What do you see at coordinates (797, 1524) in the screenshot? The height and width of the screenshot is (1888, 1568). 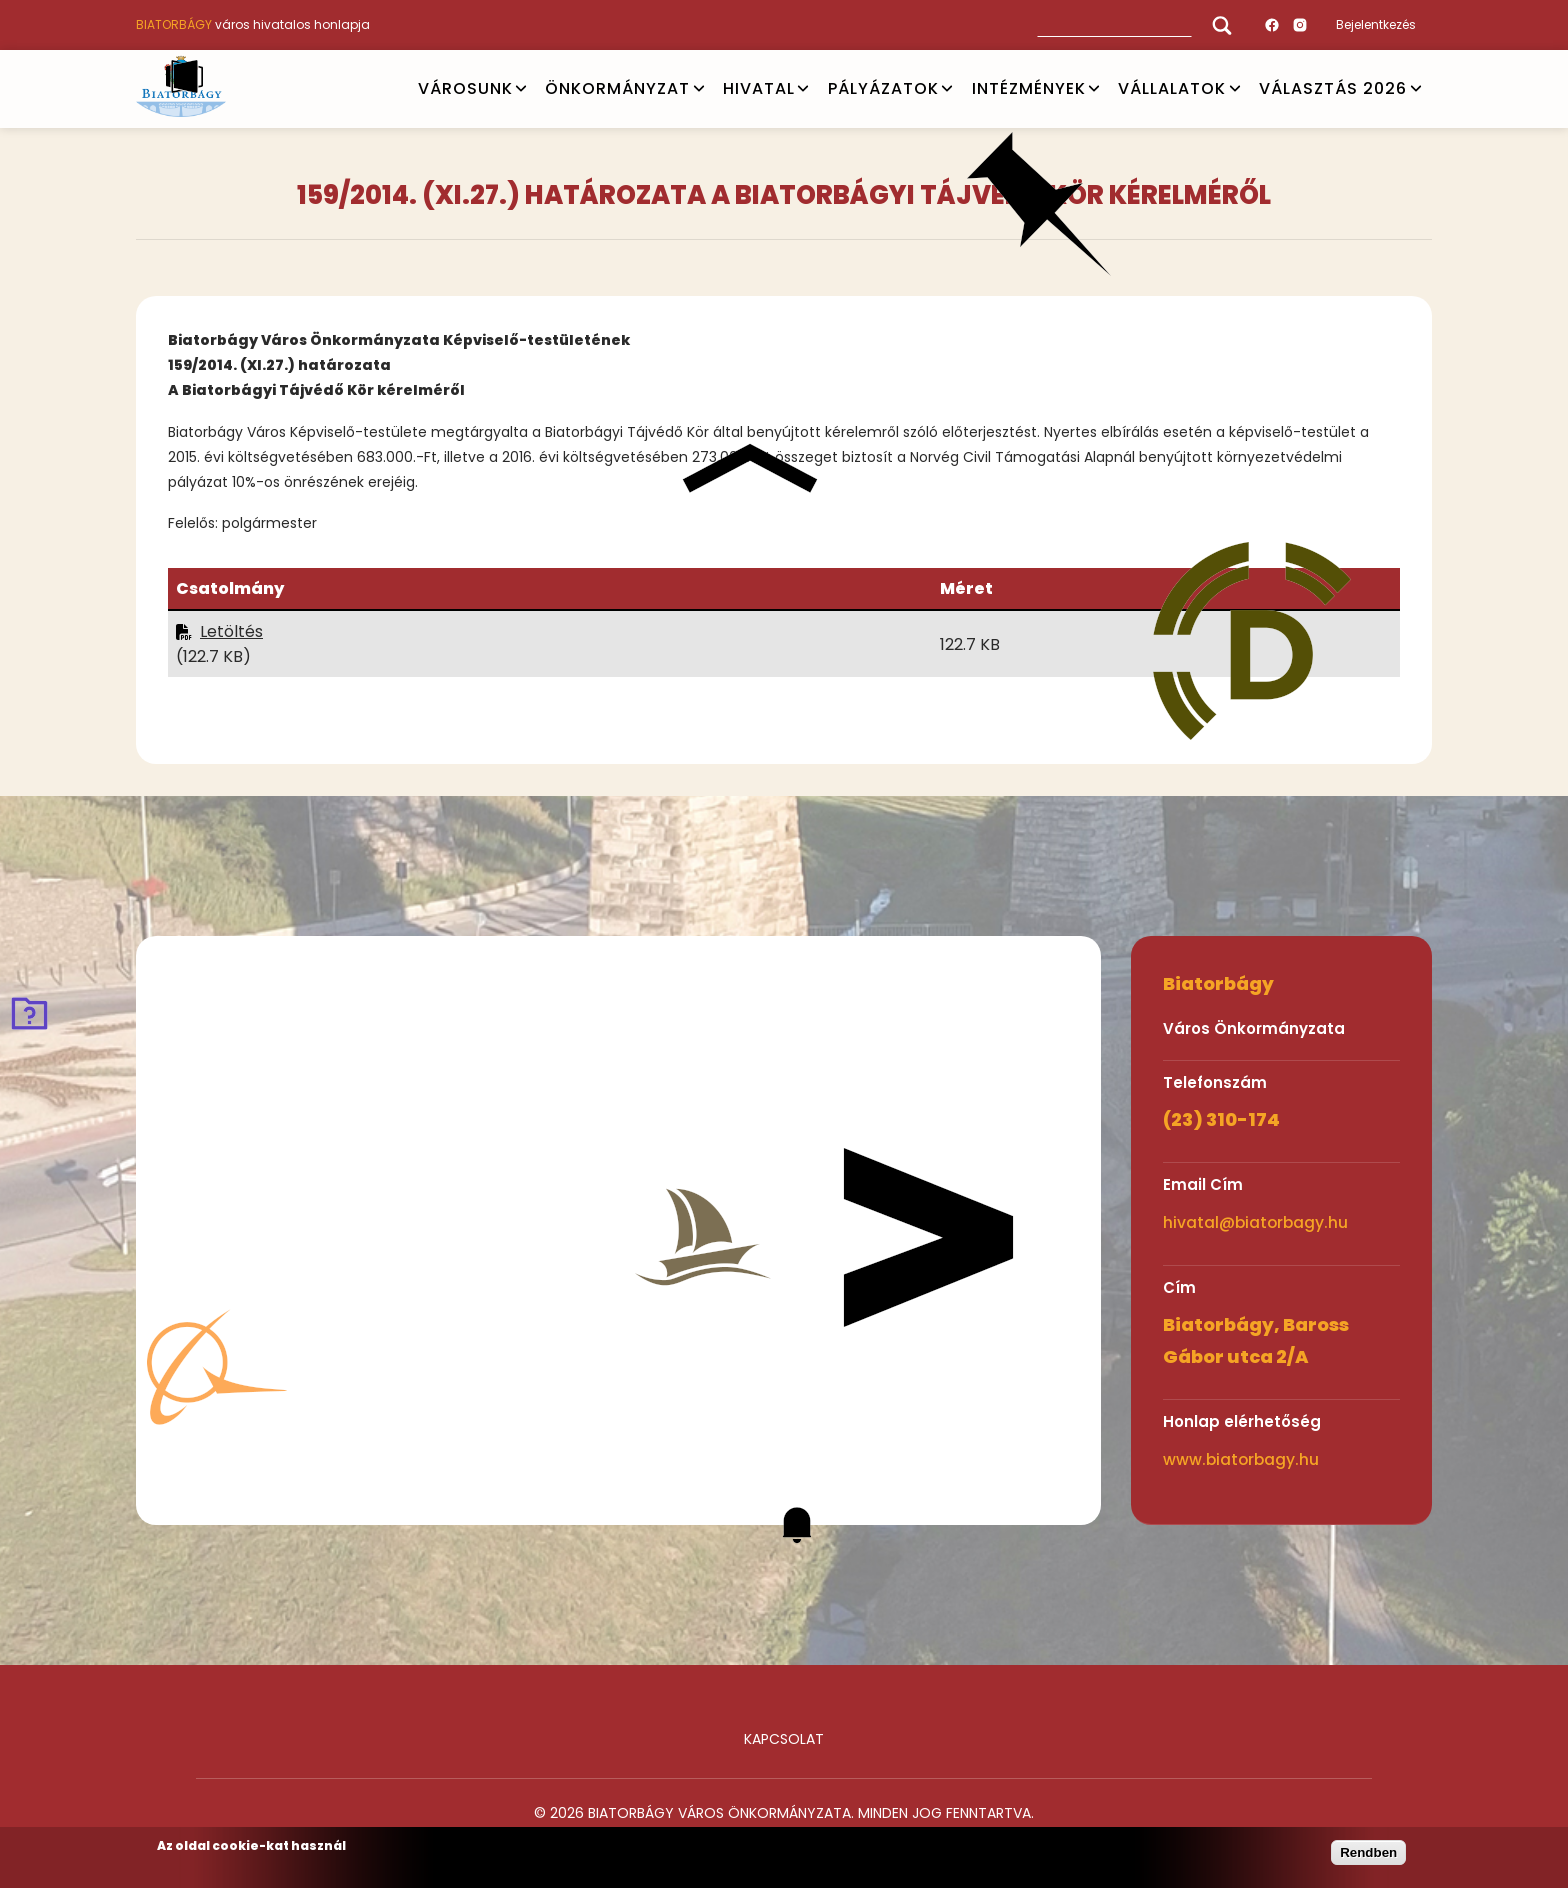 I see `view notifications` at bounding box center [797, 1524].